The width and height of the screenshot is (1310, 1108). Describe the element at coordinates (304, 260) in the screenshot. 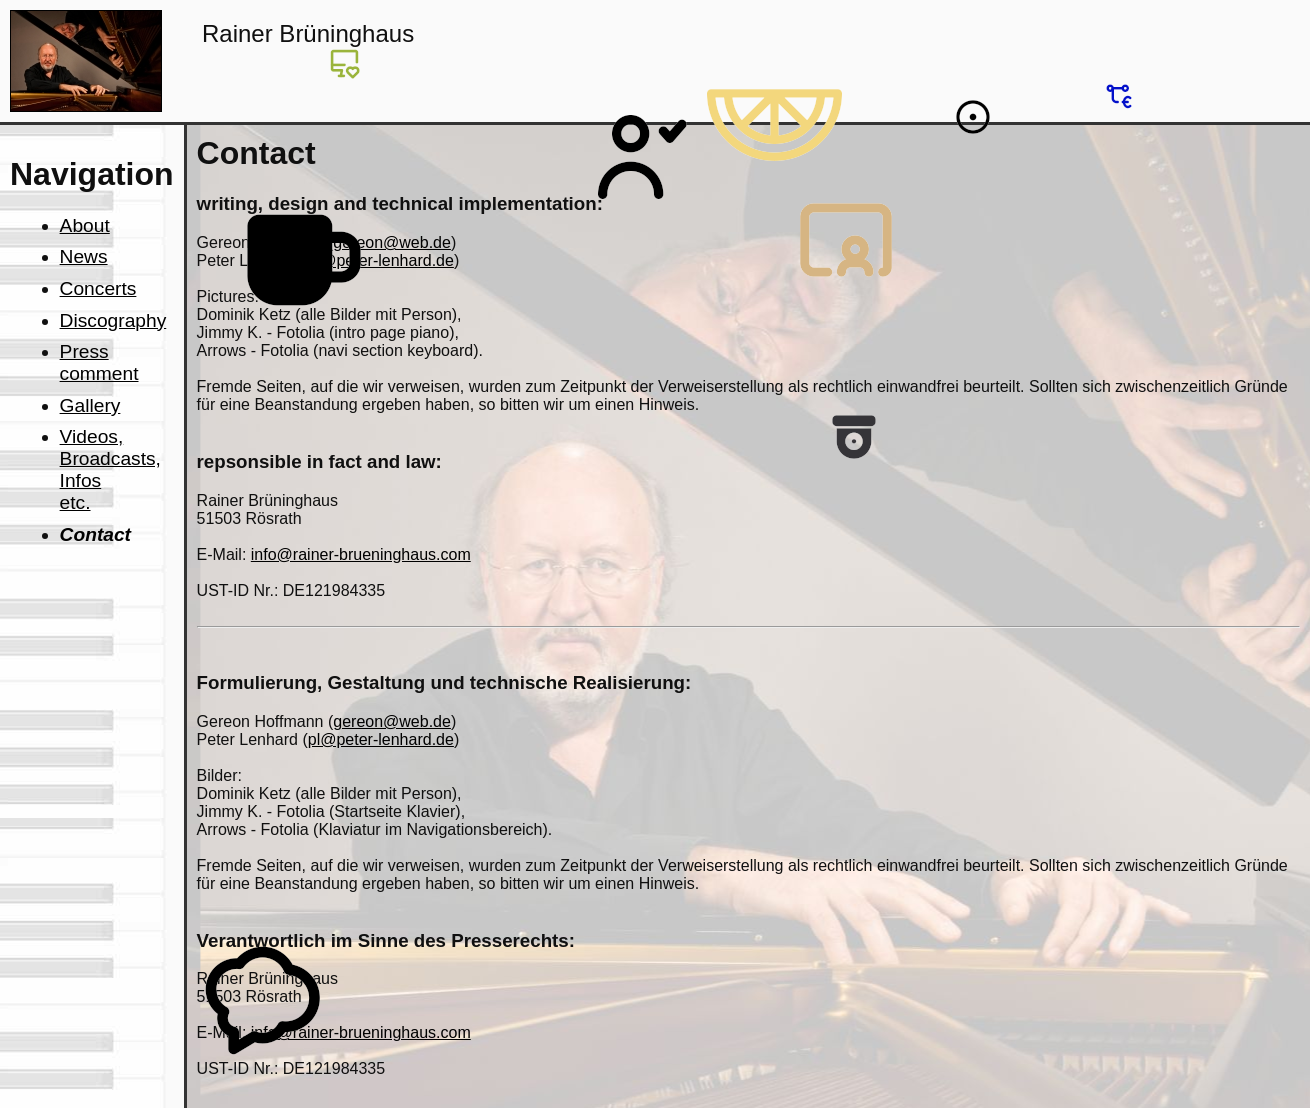

I see `access coffee break or break time features` at that location.